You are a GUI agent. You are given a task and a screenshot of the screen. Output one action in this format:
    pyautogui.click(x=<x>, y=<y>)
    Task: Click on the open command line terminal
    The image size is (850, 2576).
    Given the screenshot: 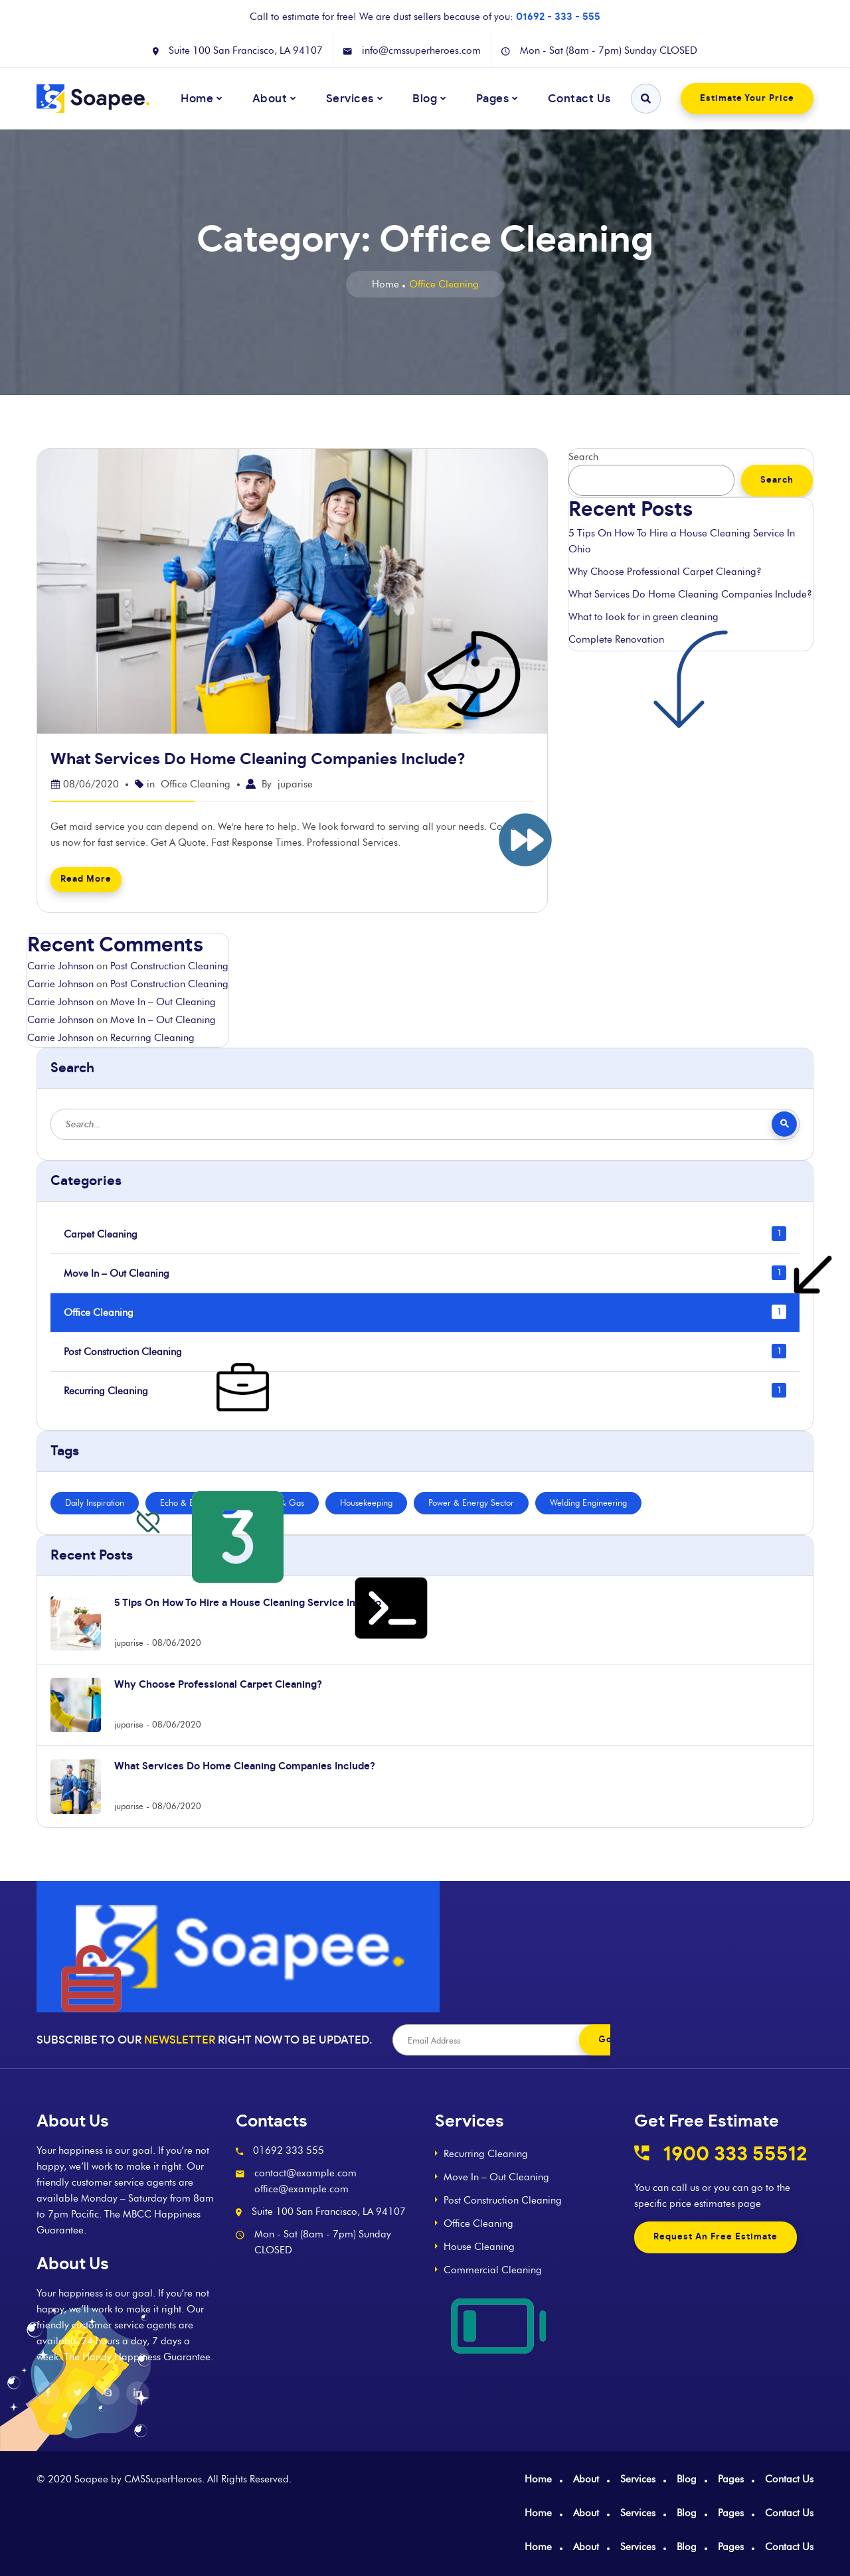 What is the action you would take?
    pyautogui.click(x=391, y=1608)
    